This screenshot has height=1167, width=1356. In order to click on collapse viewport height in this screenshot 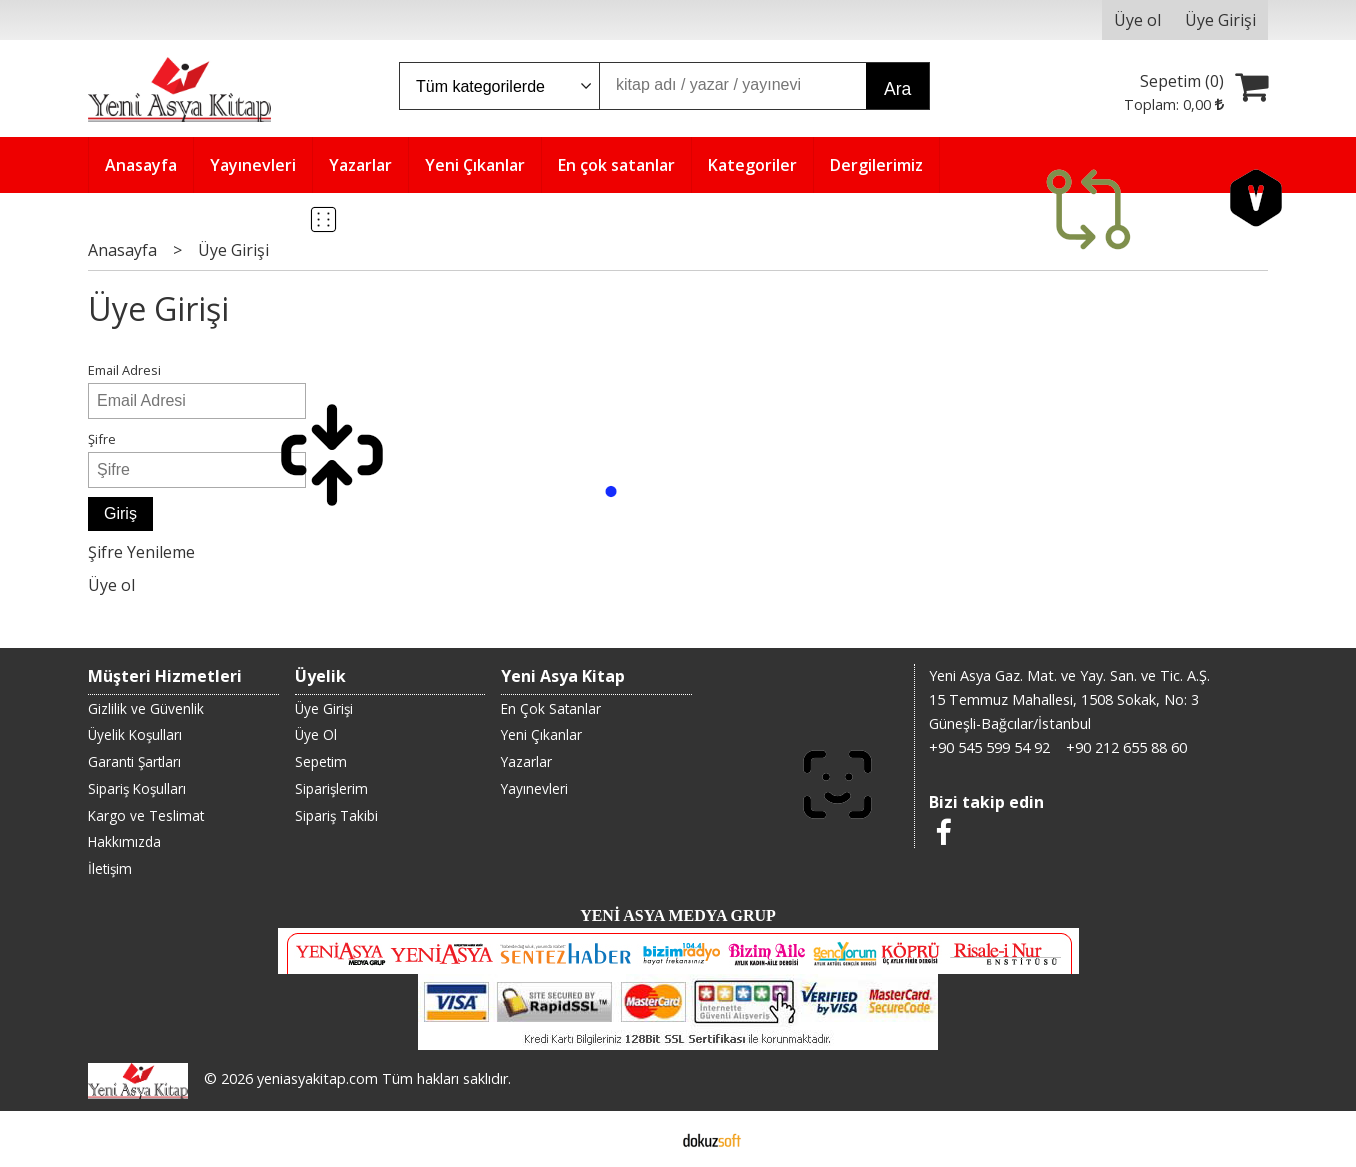, I will do `click(332, 455)`.